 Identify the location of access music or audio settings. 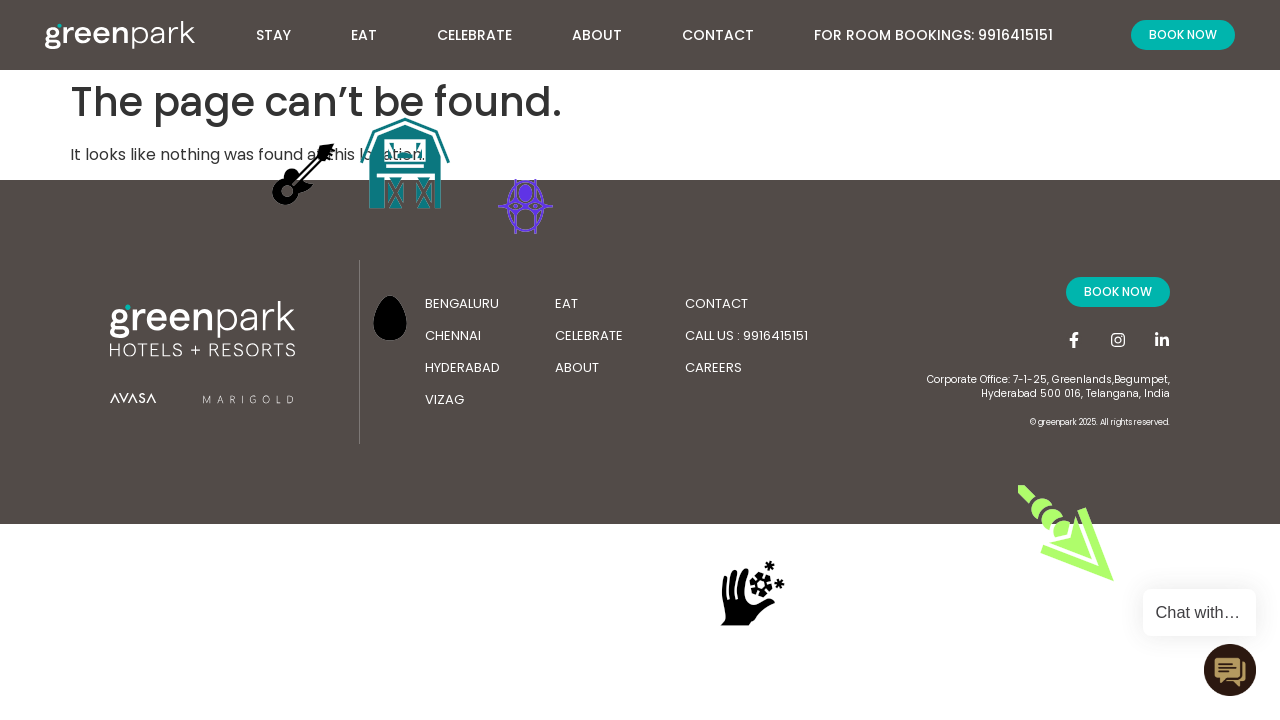
(303, 174).